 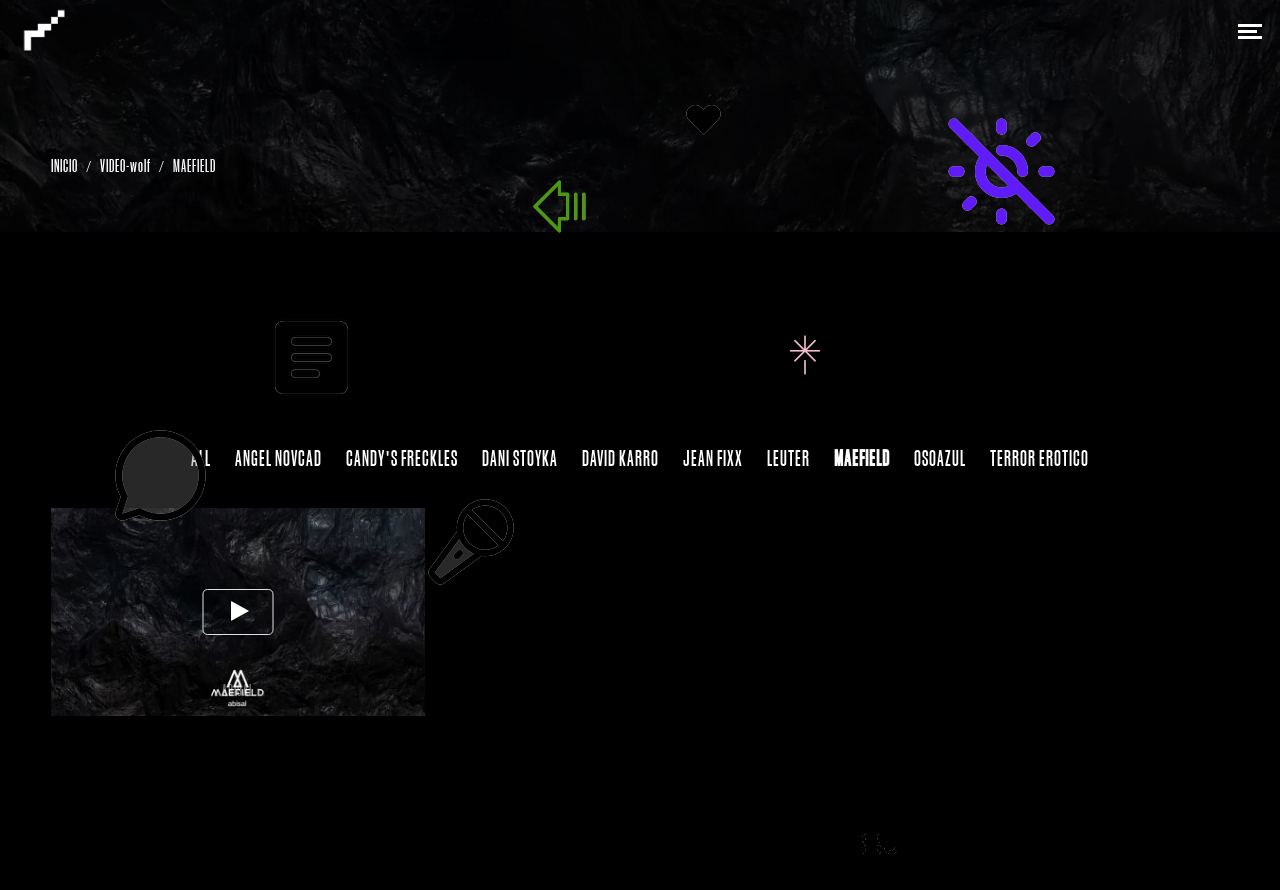 What do you see at coordinates (805, 355) in the screenshot?
I see `link to linktree profile` at bounding box center [805, 355].